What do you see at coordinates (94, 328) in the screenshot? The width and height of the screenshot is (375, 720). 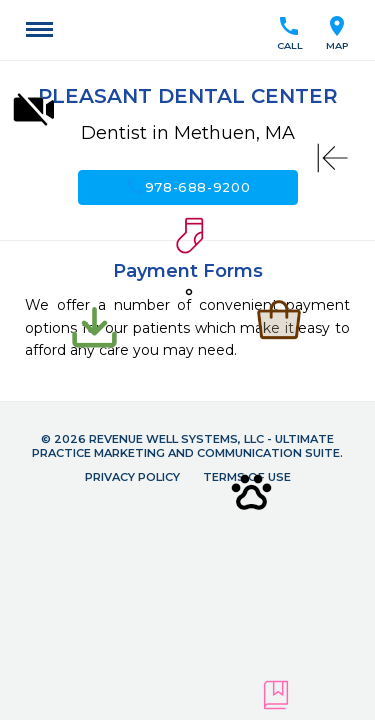 I see `download a file or document` at bounding box center [94, 328].